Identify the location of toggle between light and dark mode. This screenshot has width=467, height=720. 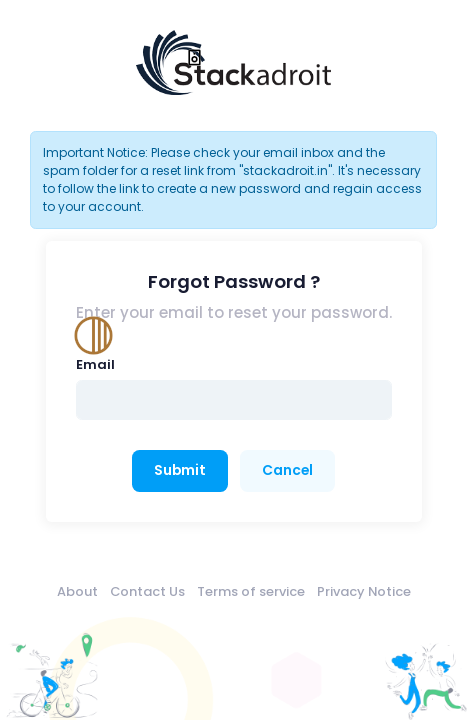
(93, 335).